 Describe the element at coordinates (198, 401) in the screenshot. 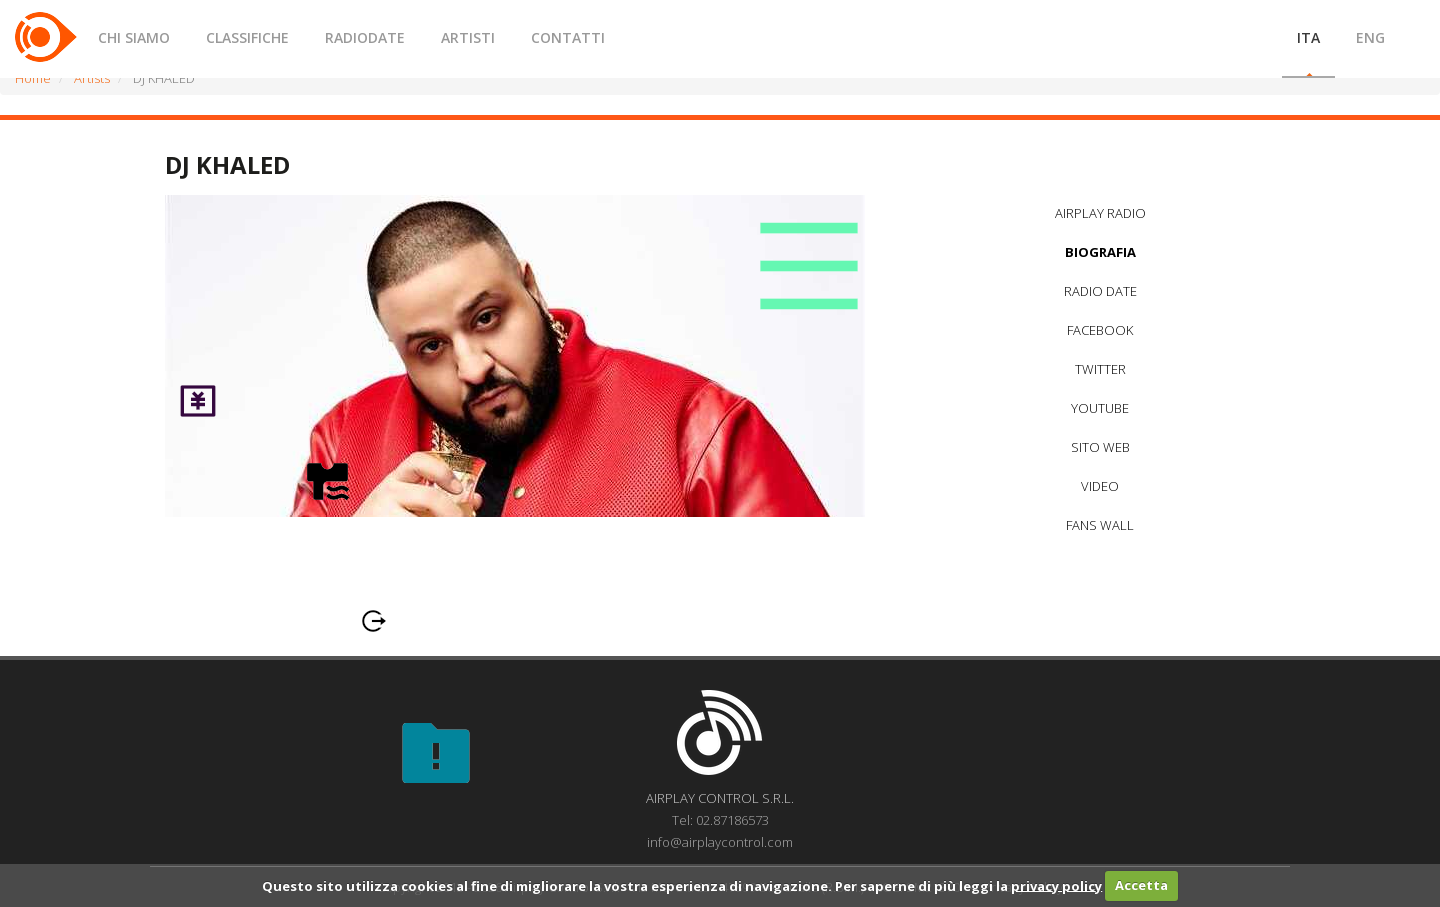

I see `access Chinese yuan payment options` at that location.